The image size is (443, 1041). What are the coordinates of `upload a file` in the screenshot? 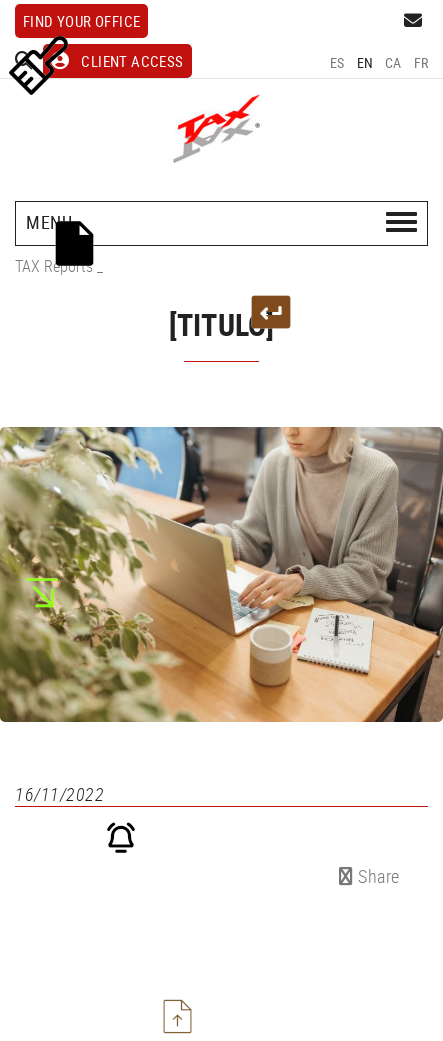 It's located at (177, 1016).